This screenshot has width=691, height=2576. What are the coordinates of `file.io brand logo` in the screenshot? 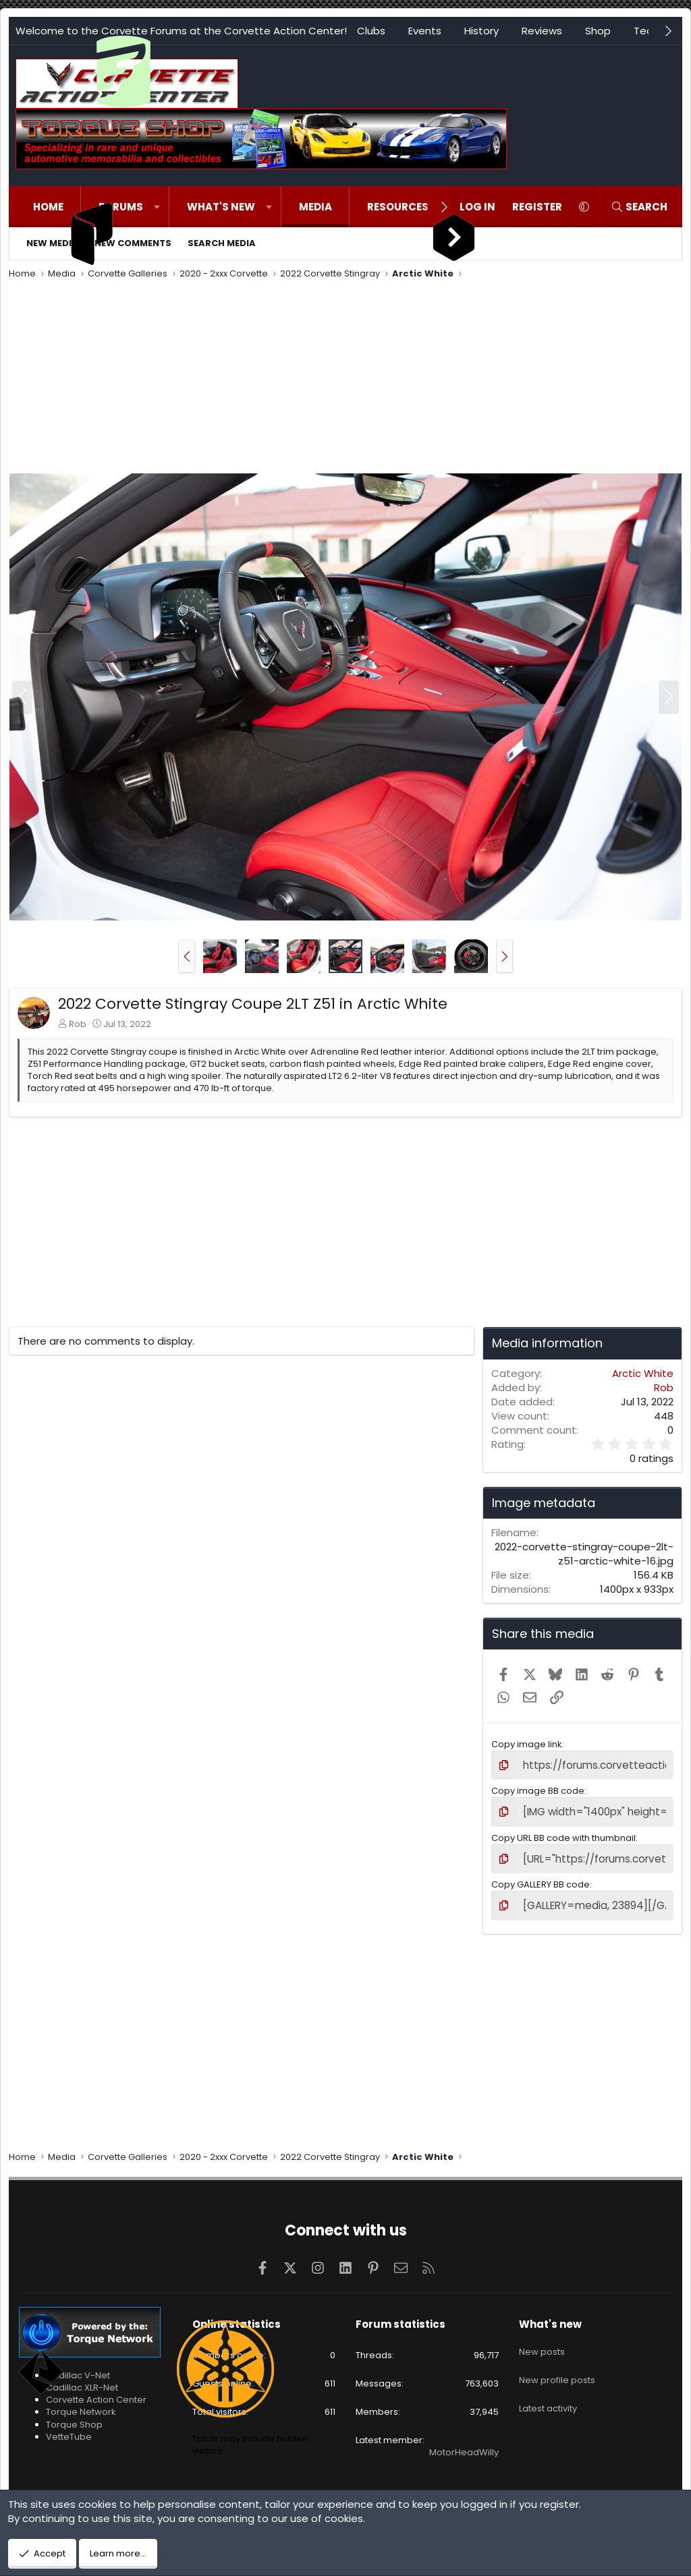 It's located at (92, 234).